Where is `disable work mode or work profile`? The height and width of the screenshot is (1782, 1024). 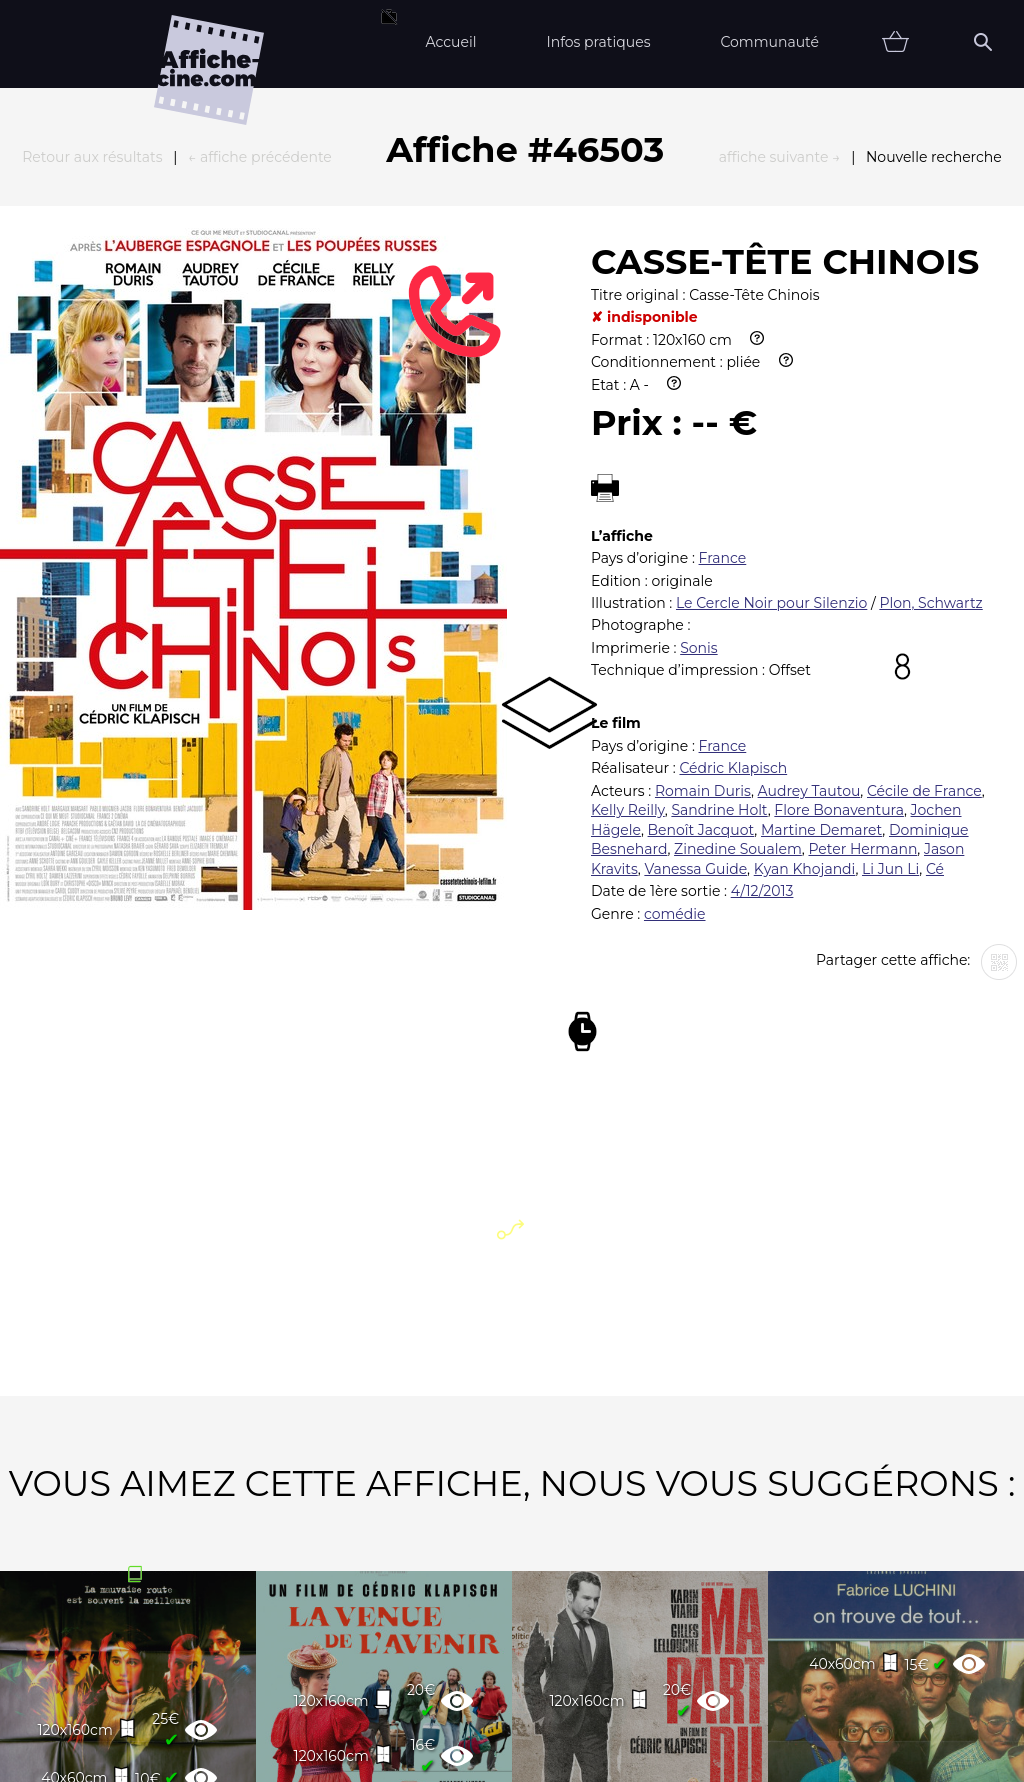 disable work mode or work profile is located at coordinates (389, 17).